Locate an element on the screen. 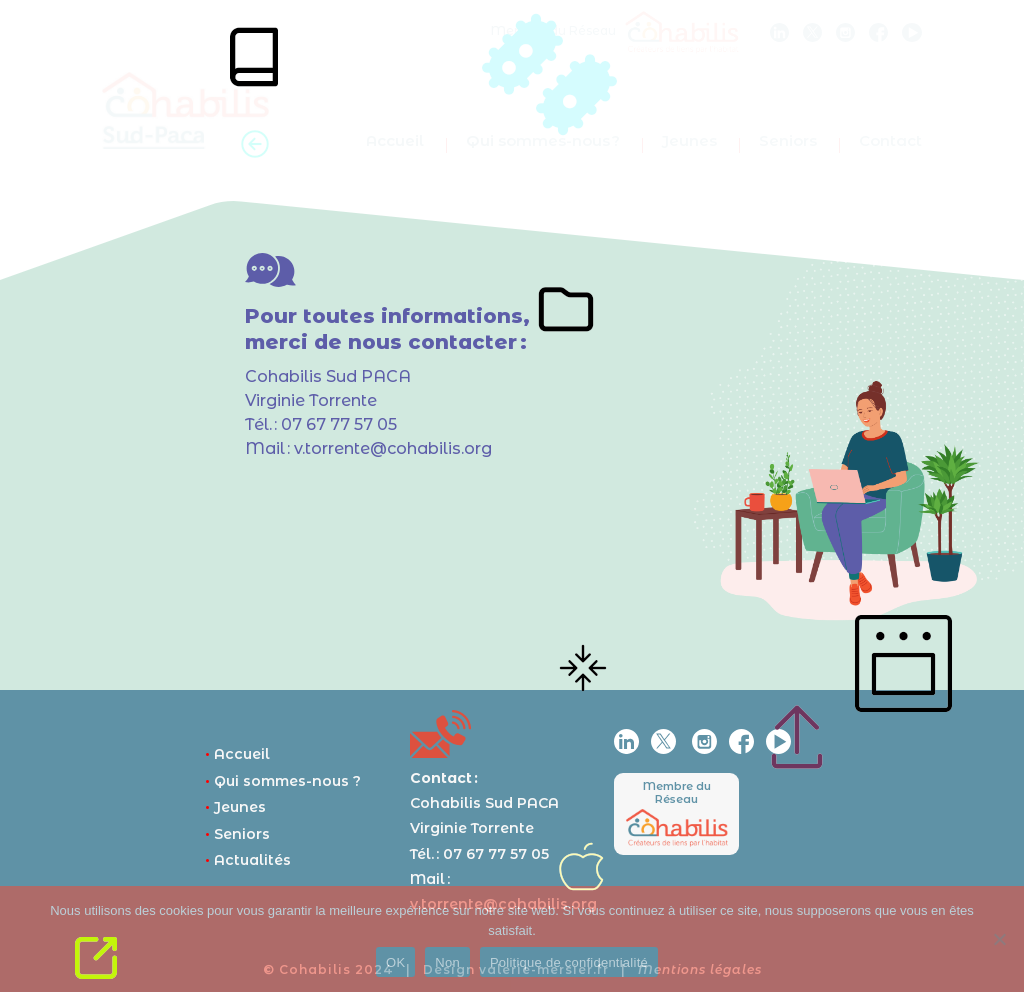 This screenshot has width=1024, height=992. go back to the previous screen is located at coordinates (255, 144).